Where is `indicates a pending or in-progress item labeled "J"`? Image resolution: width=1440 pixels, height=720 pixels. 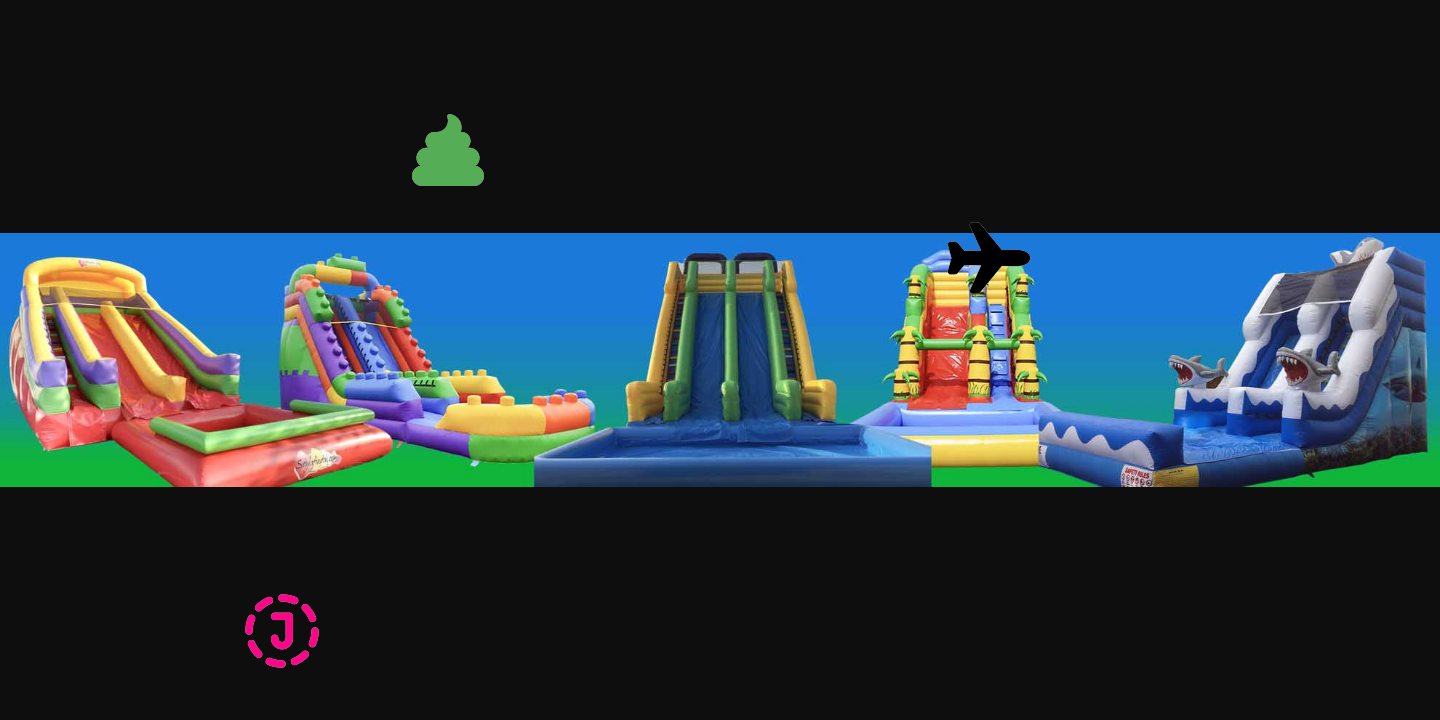
indicates a pending or in-progress item labeled "J" is located at coordinates (282, 631).